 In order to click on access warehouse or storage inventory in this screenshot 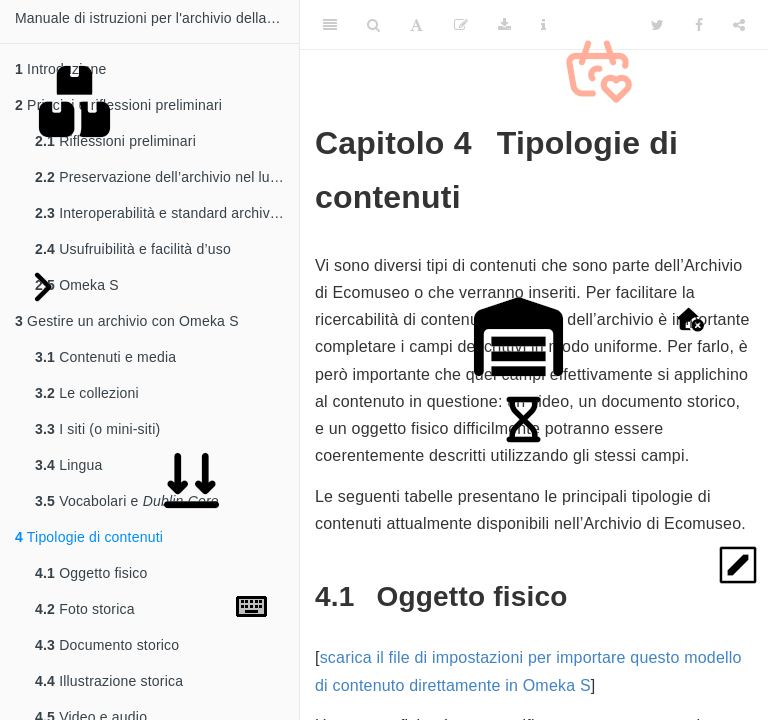, I will do `click(518, 336)`.